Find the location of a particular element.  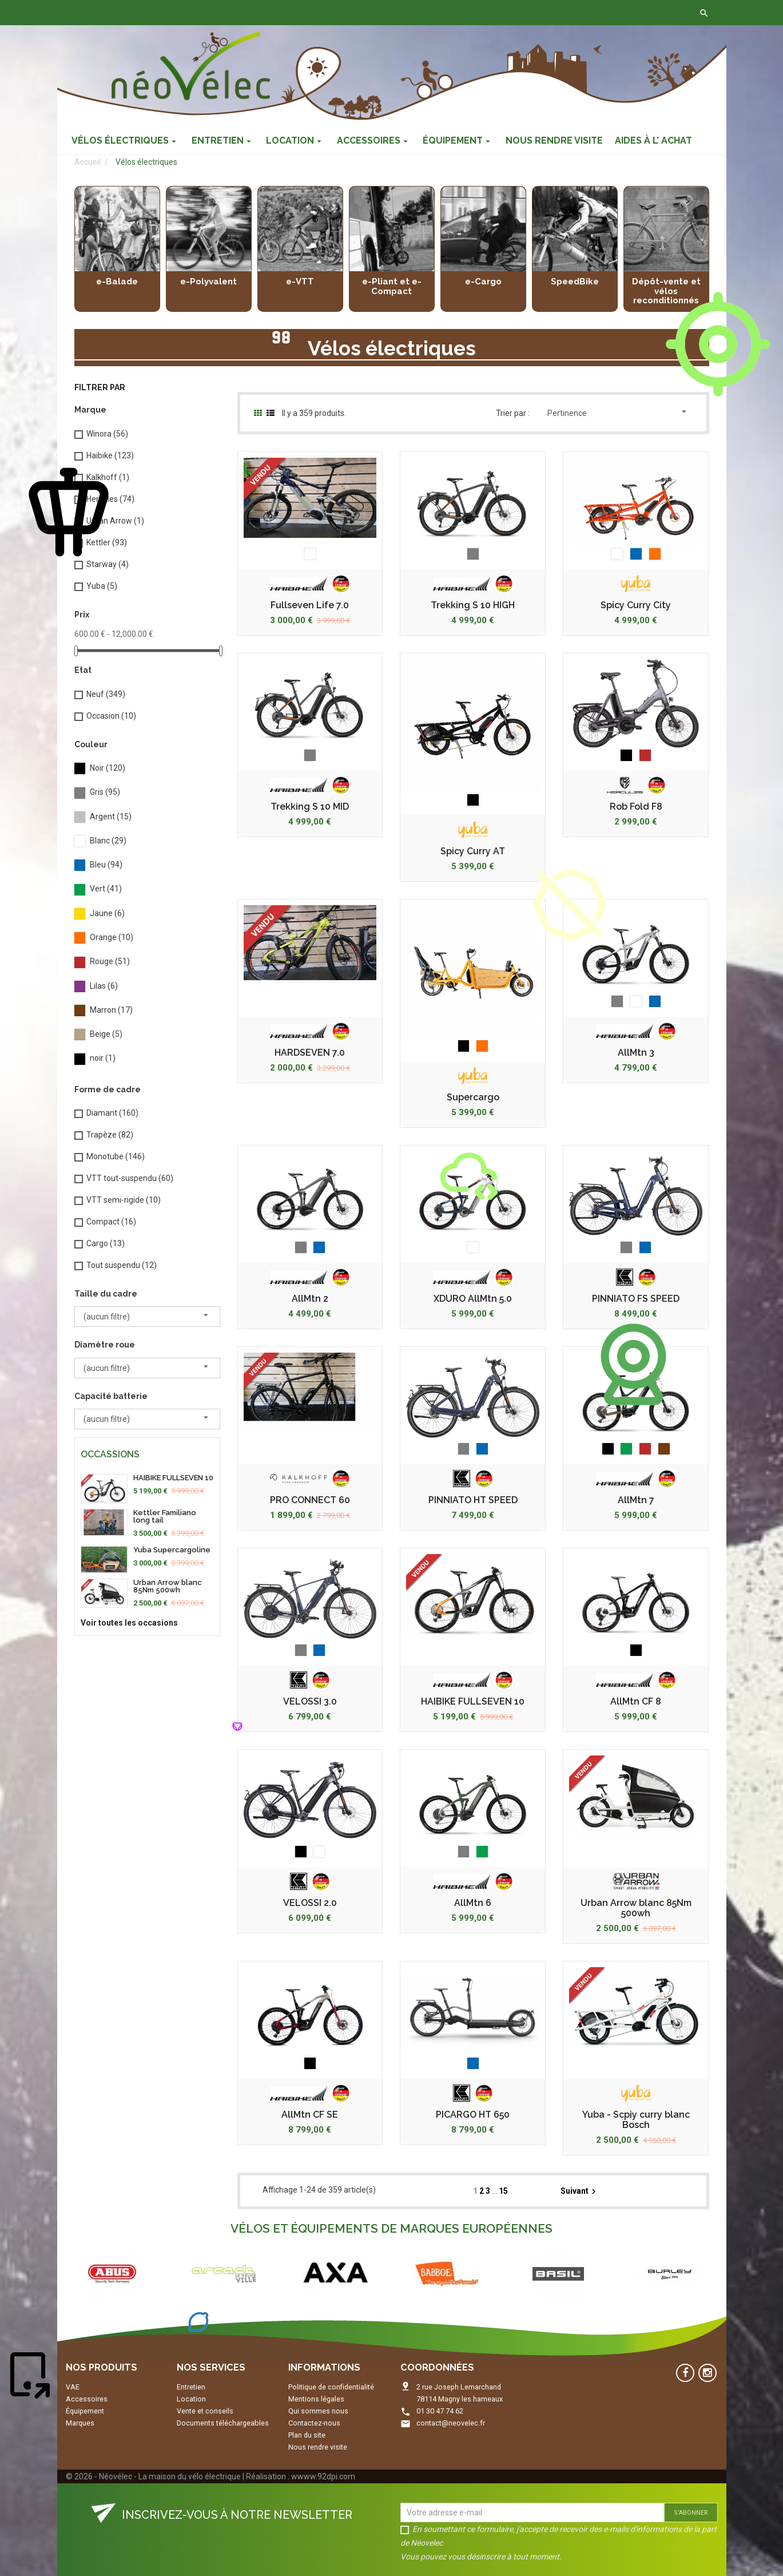

indicates citrus or lemon flavor is located at coordinates (198, 2322).